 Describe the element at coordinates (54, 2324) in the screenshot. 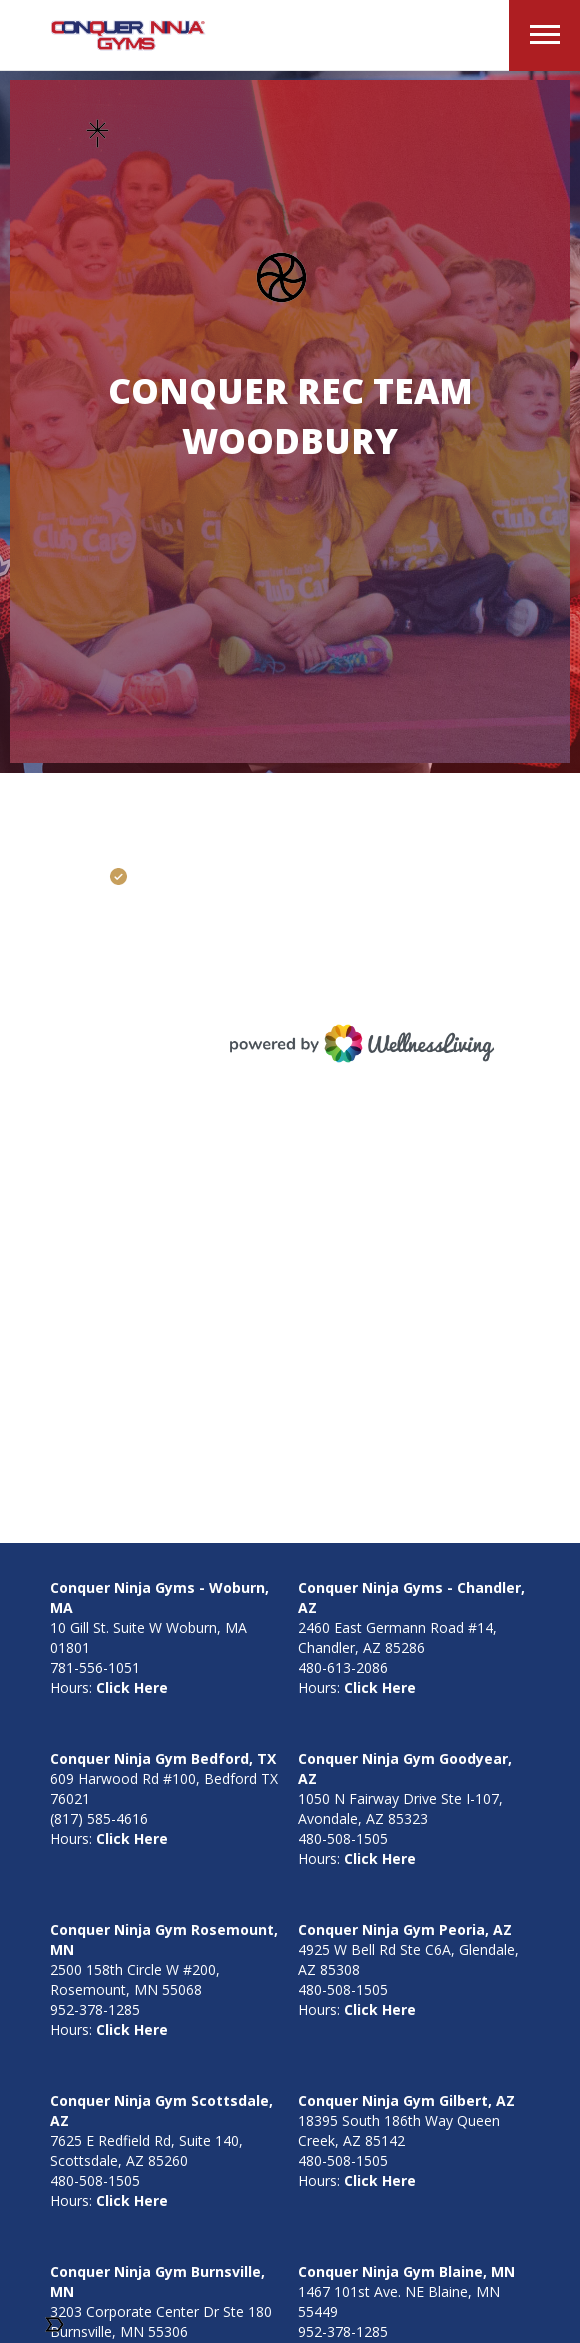

I see `mark message as important` at that location.